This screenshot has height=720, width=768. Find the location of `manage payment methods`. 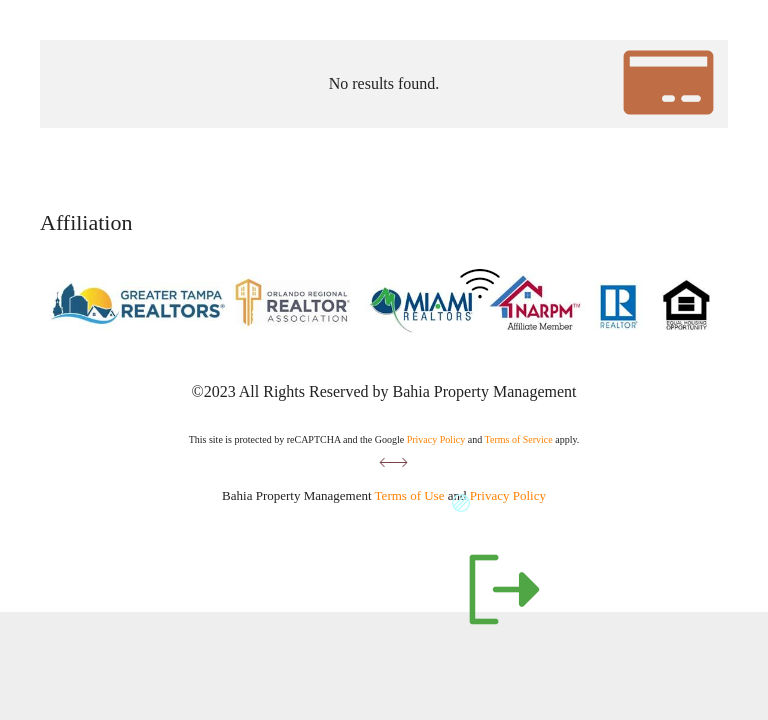

manage payment methods is located at coordinates (668, 82).